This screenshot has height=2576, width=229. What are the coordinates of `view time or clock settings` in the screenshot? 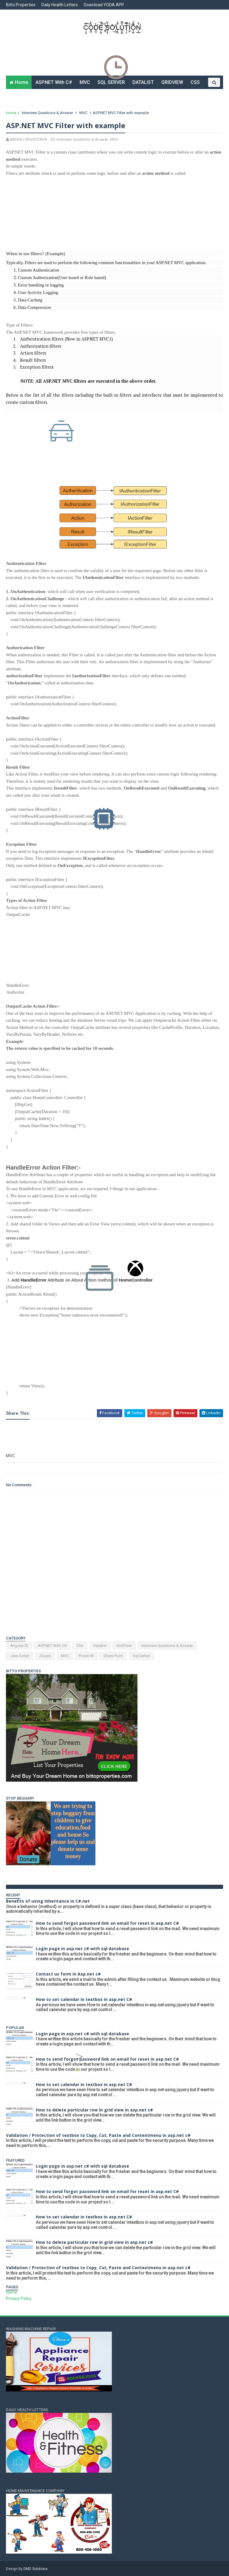 It's located at (116, 67).